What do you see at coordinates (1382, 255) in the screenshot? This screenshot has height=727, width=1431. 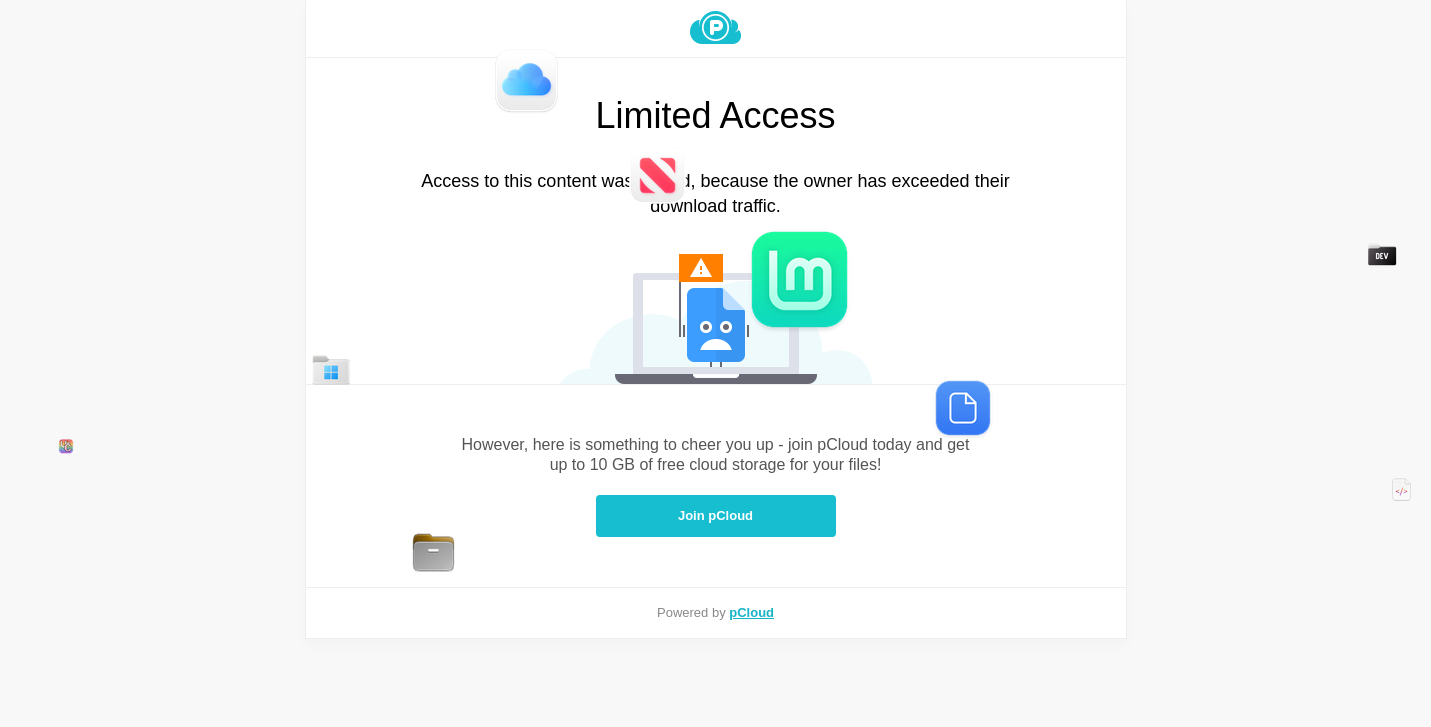 I see `folder containing dev.to related projects or resources` at bounding box center [1382, 255].